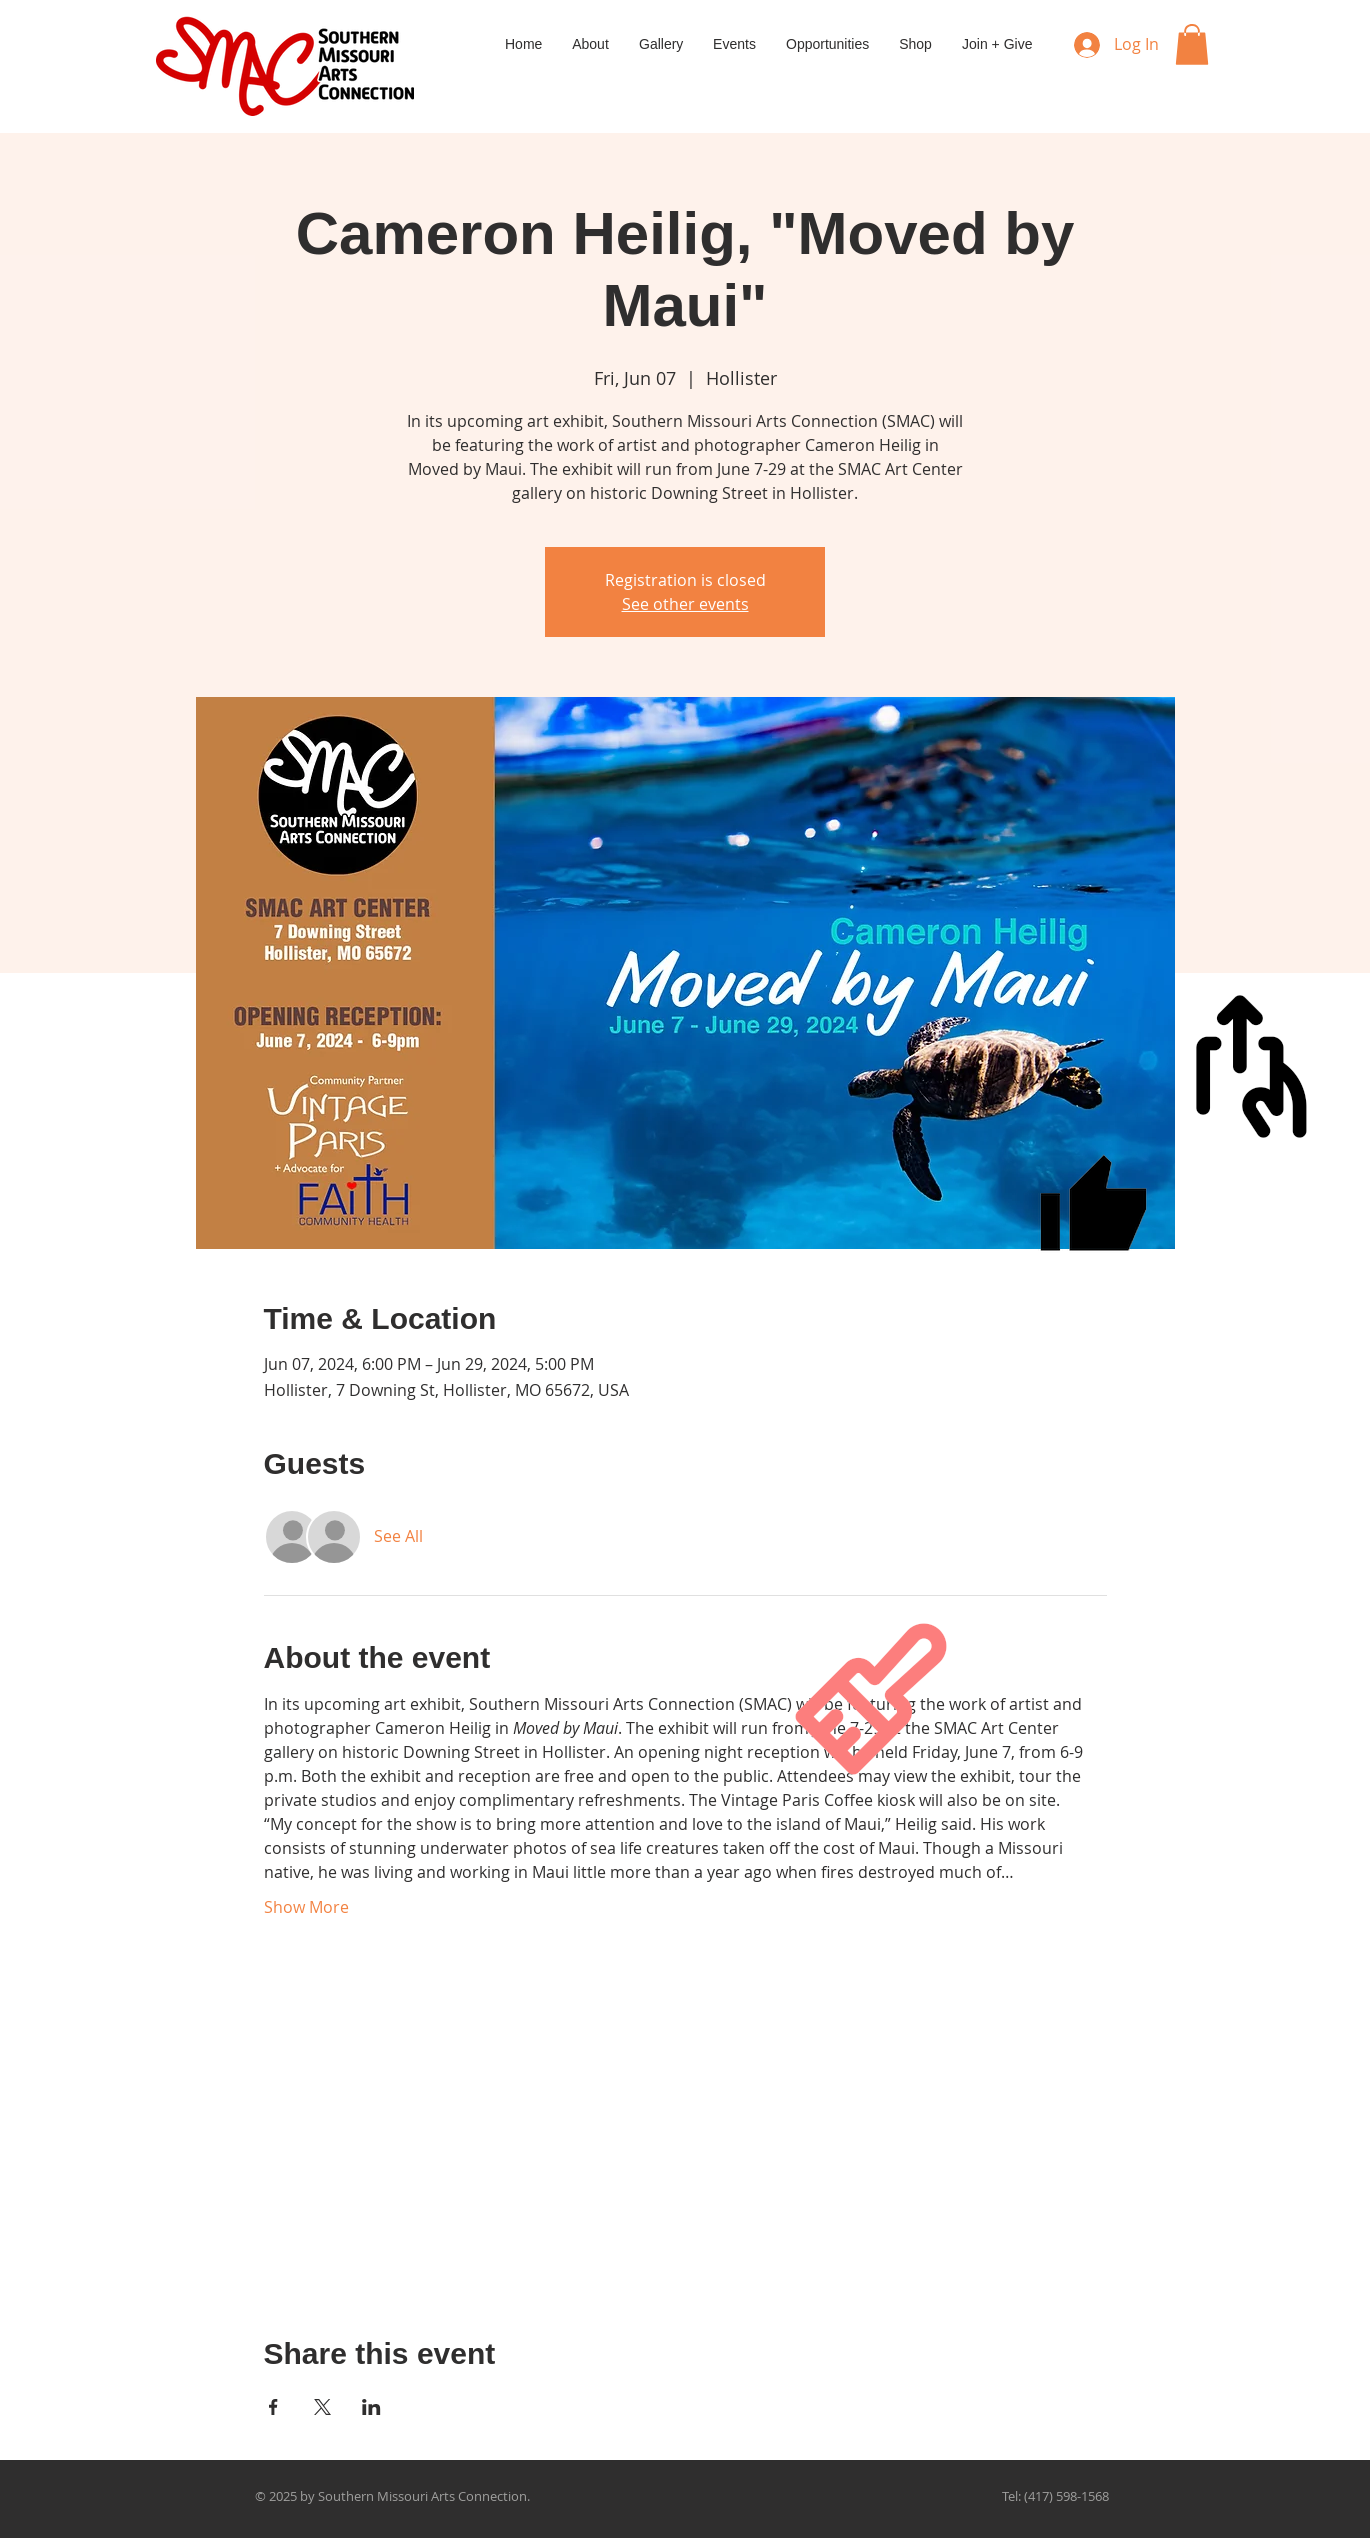  Describe the element at coordinates (1244, 1066) in the screenshot. I see `deposit or transfer funds` at that location.